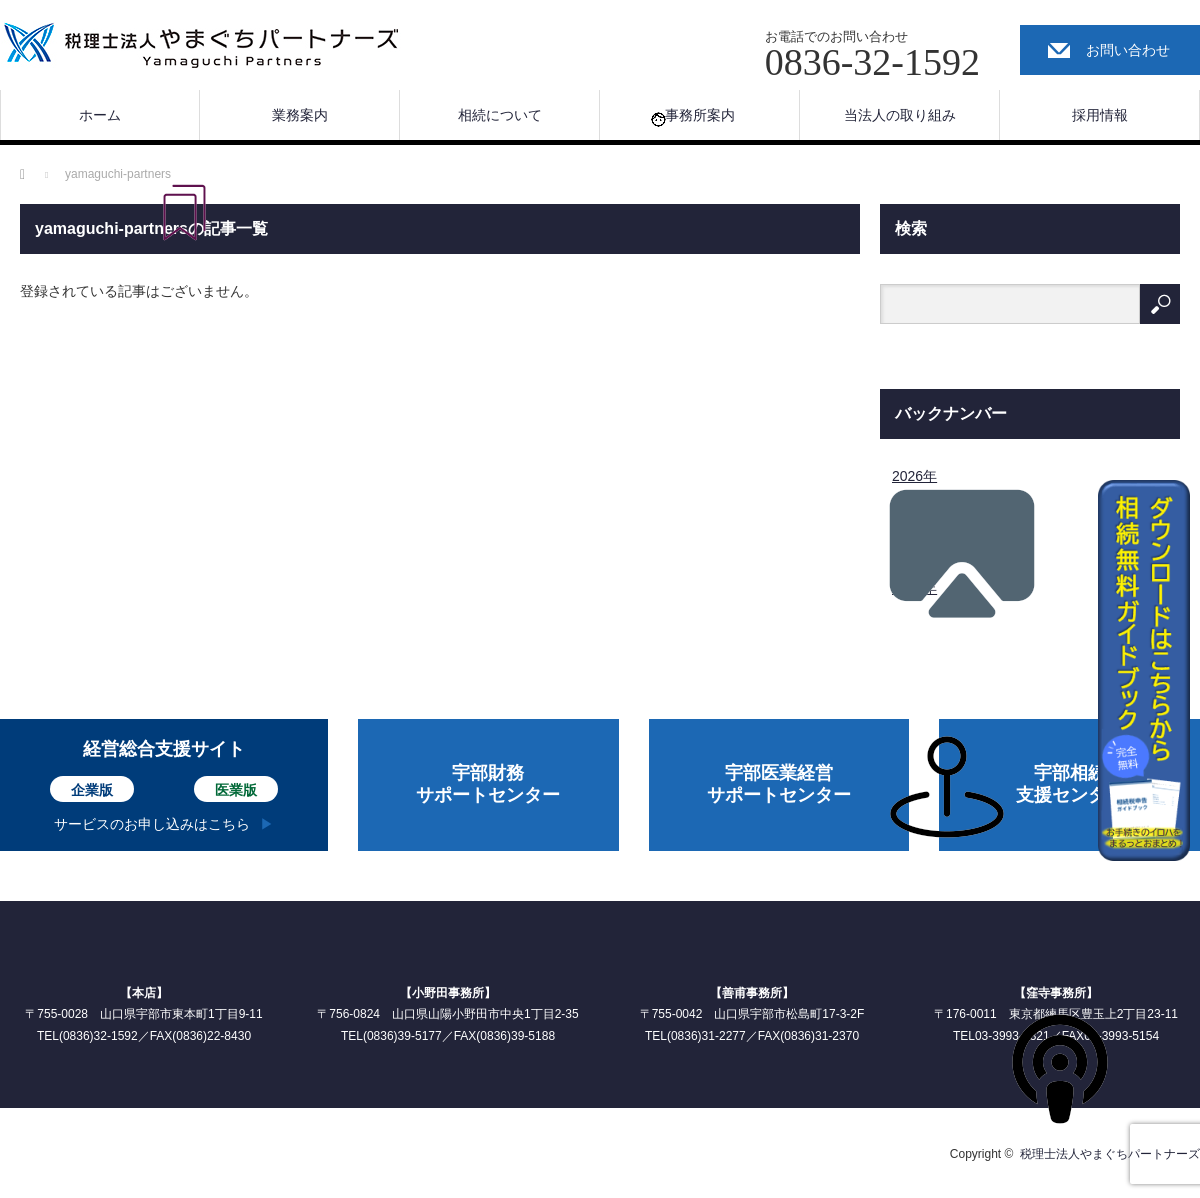  What do you see at coordinates (962, 551) in the screenshot?
I see `stream content to an external display` at bounding box center [962, 551].